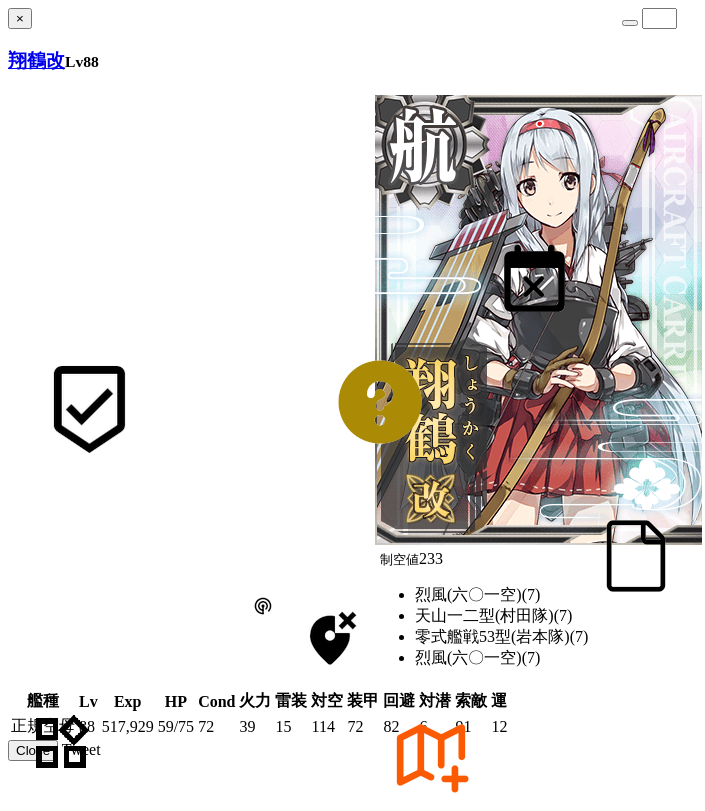 The width and height of the screenshot is (705, 811). Describe the element at coordinates (534, 281) in the screenshot. I see `a cancelled or unavailable calendar event` at that location.